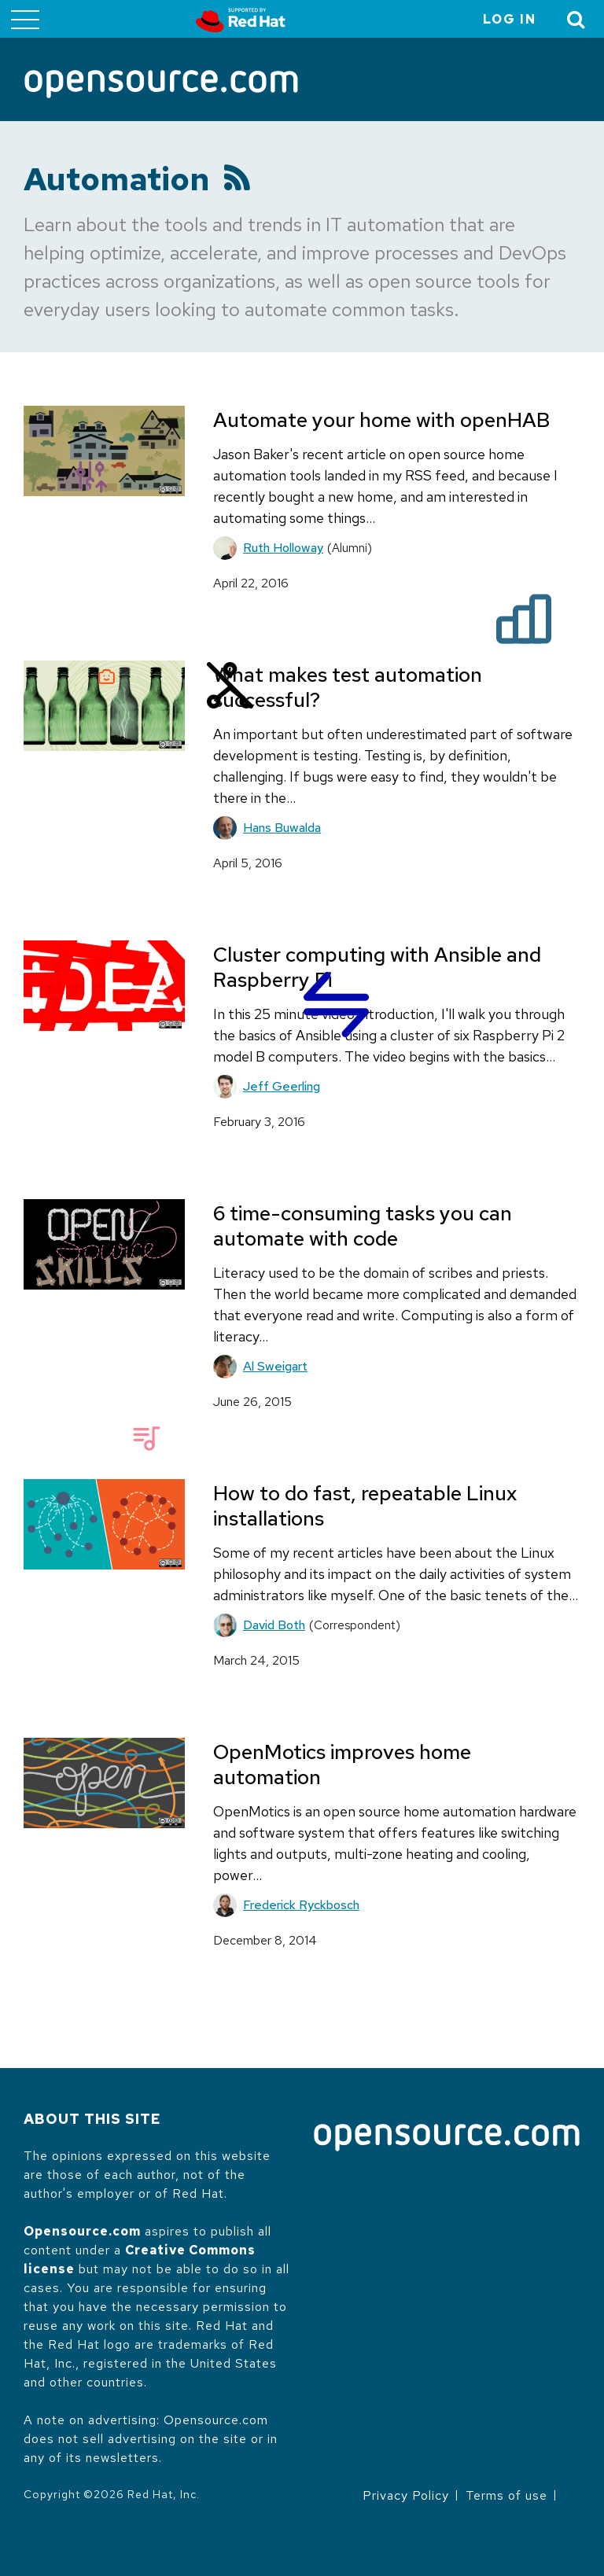 The height and width of the screenshot is (2576, 604). What do you see at coordinates (106, 676) in the screenshot?
I see `switch to front-facing camera` at bounding box center [106, 676].